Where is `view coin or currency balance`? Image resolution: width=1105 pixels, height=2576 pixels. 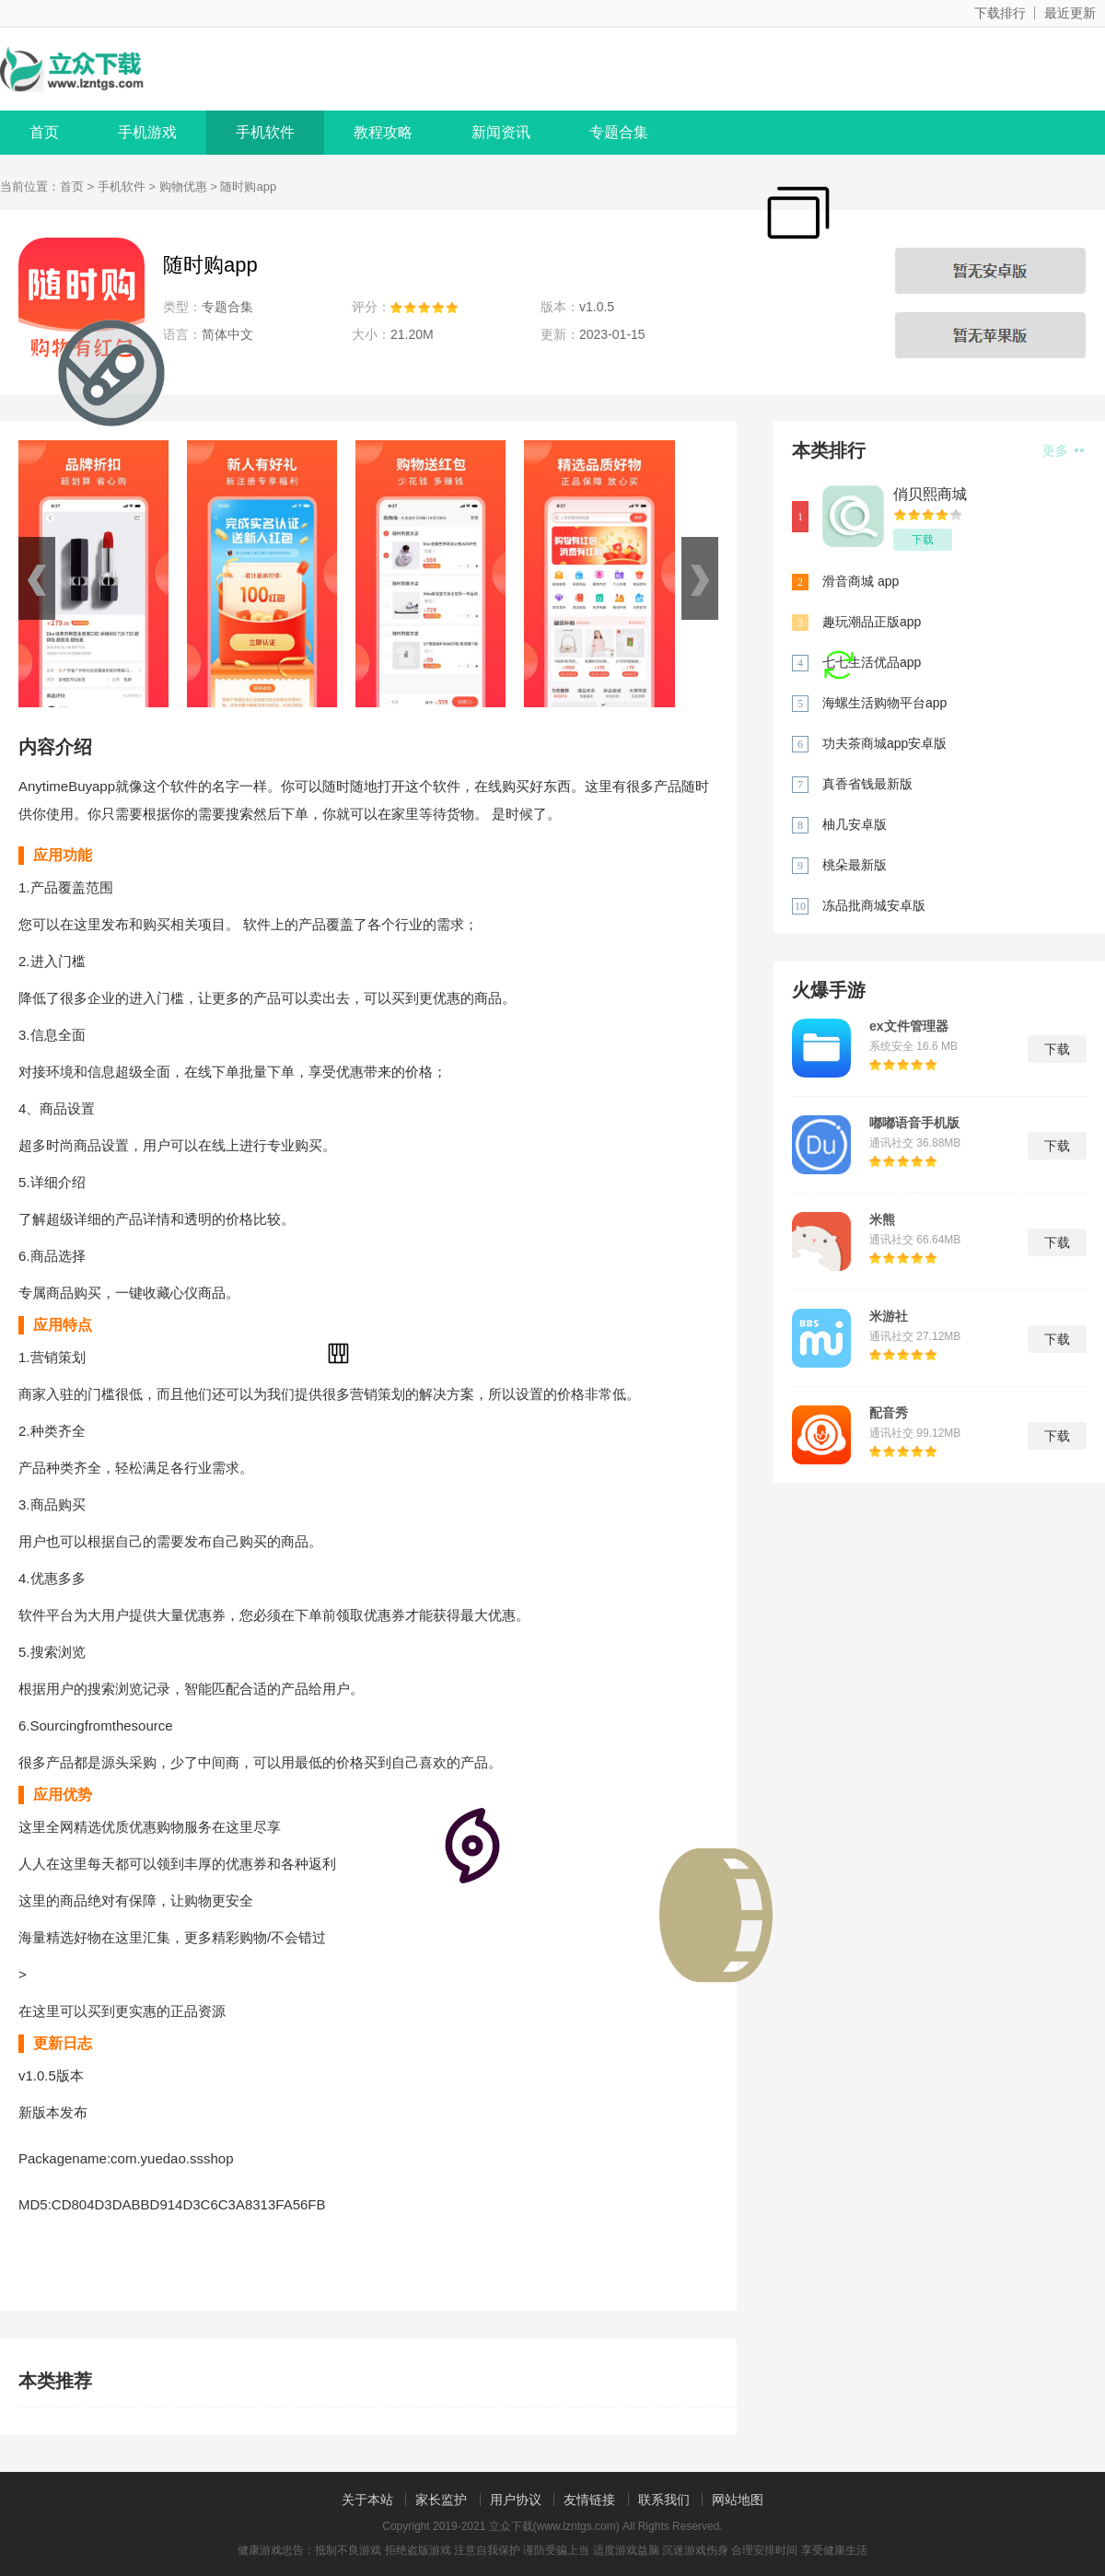 view coin or currency balance is located at coordinates (715, 1915).